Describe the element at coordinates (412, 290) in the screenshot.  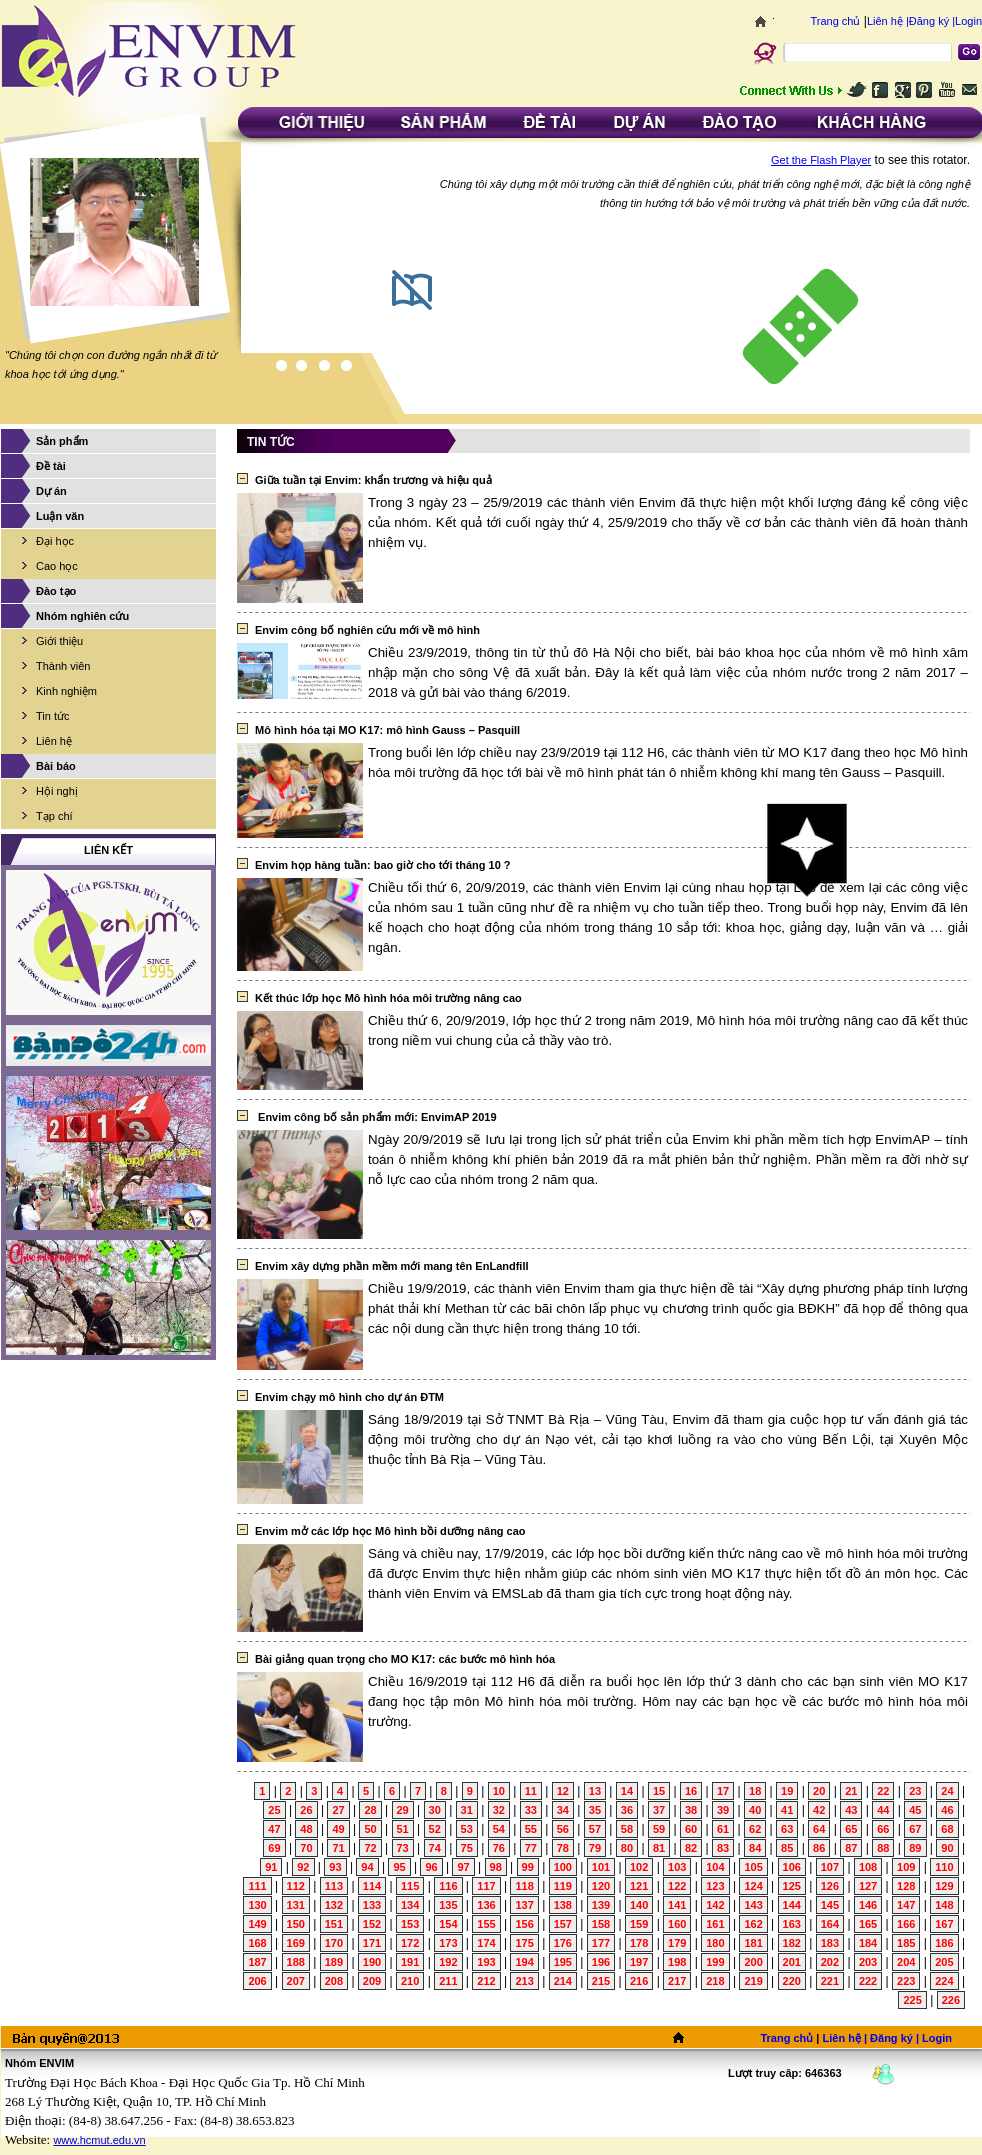
I see `book unavailable or not found` at that location.